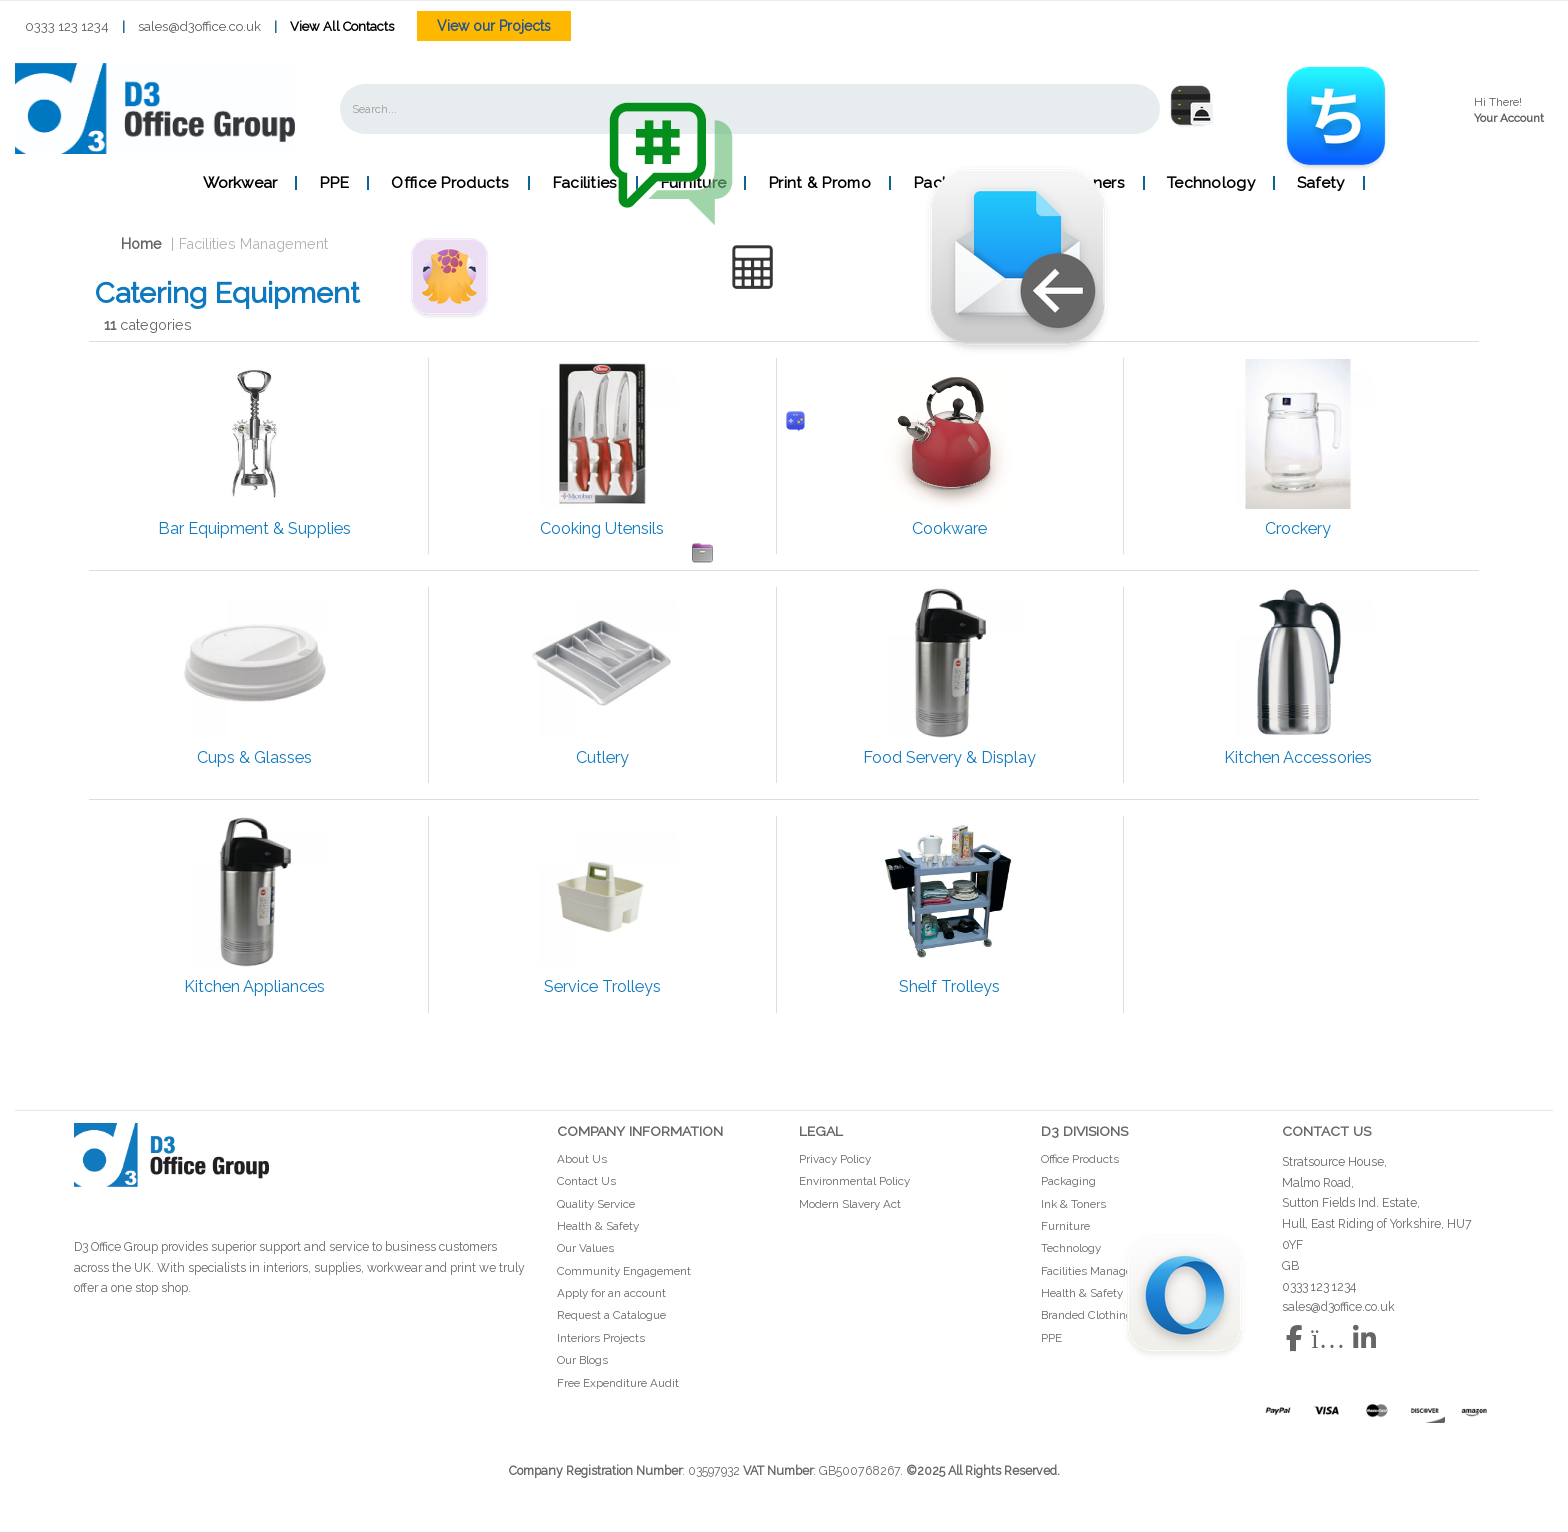 Image resolution: width=1568 pixels, height=1532 pixels. What do you see at coordinates (1191, 106) in the screenshot?
I see `configure network server discovery preferences` at bounding box center [1191, 106].